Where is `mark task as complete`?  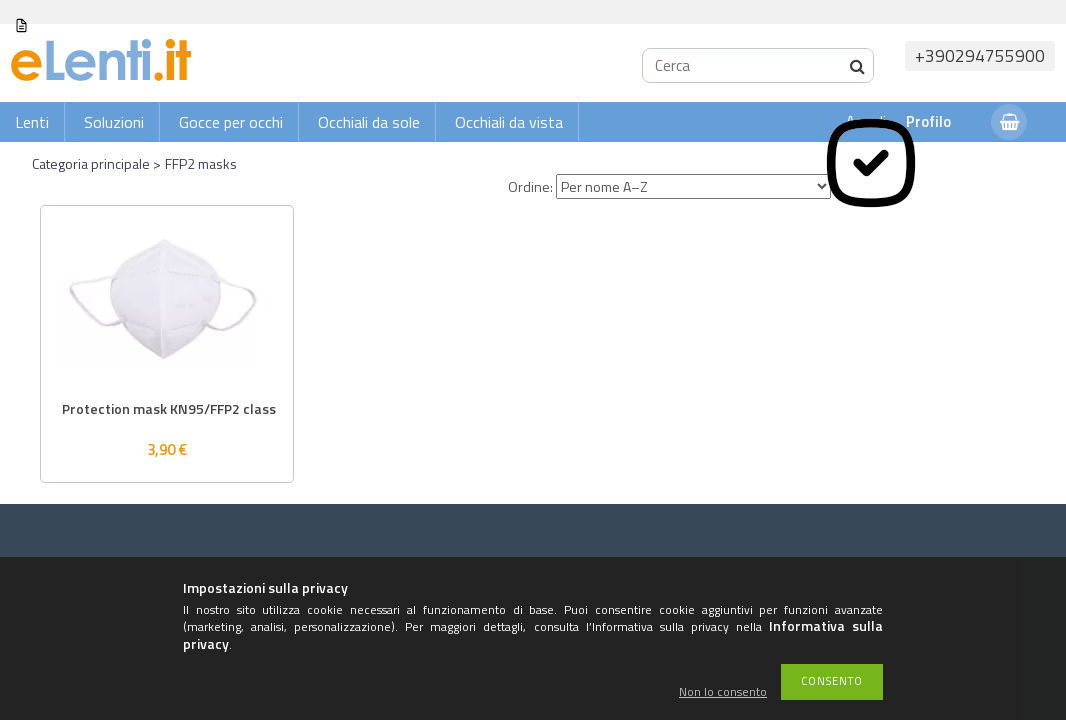 mark task as complete is located at coordinates (871, 163).